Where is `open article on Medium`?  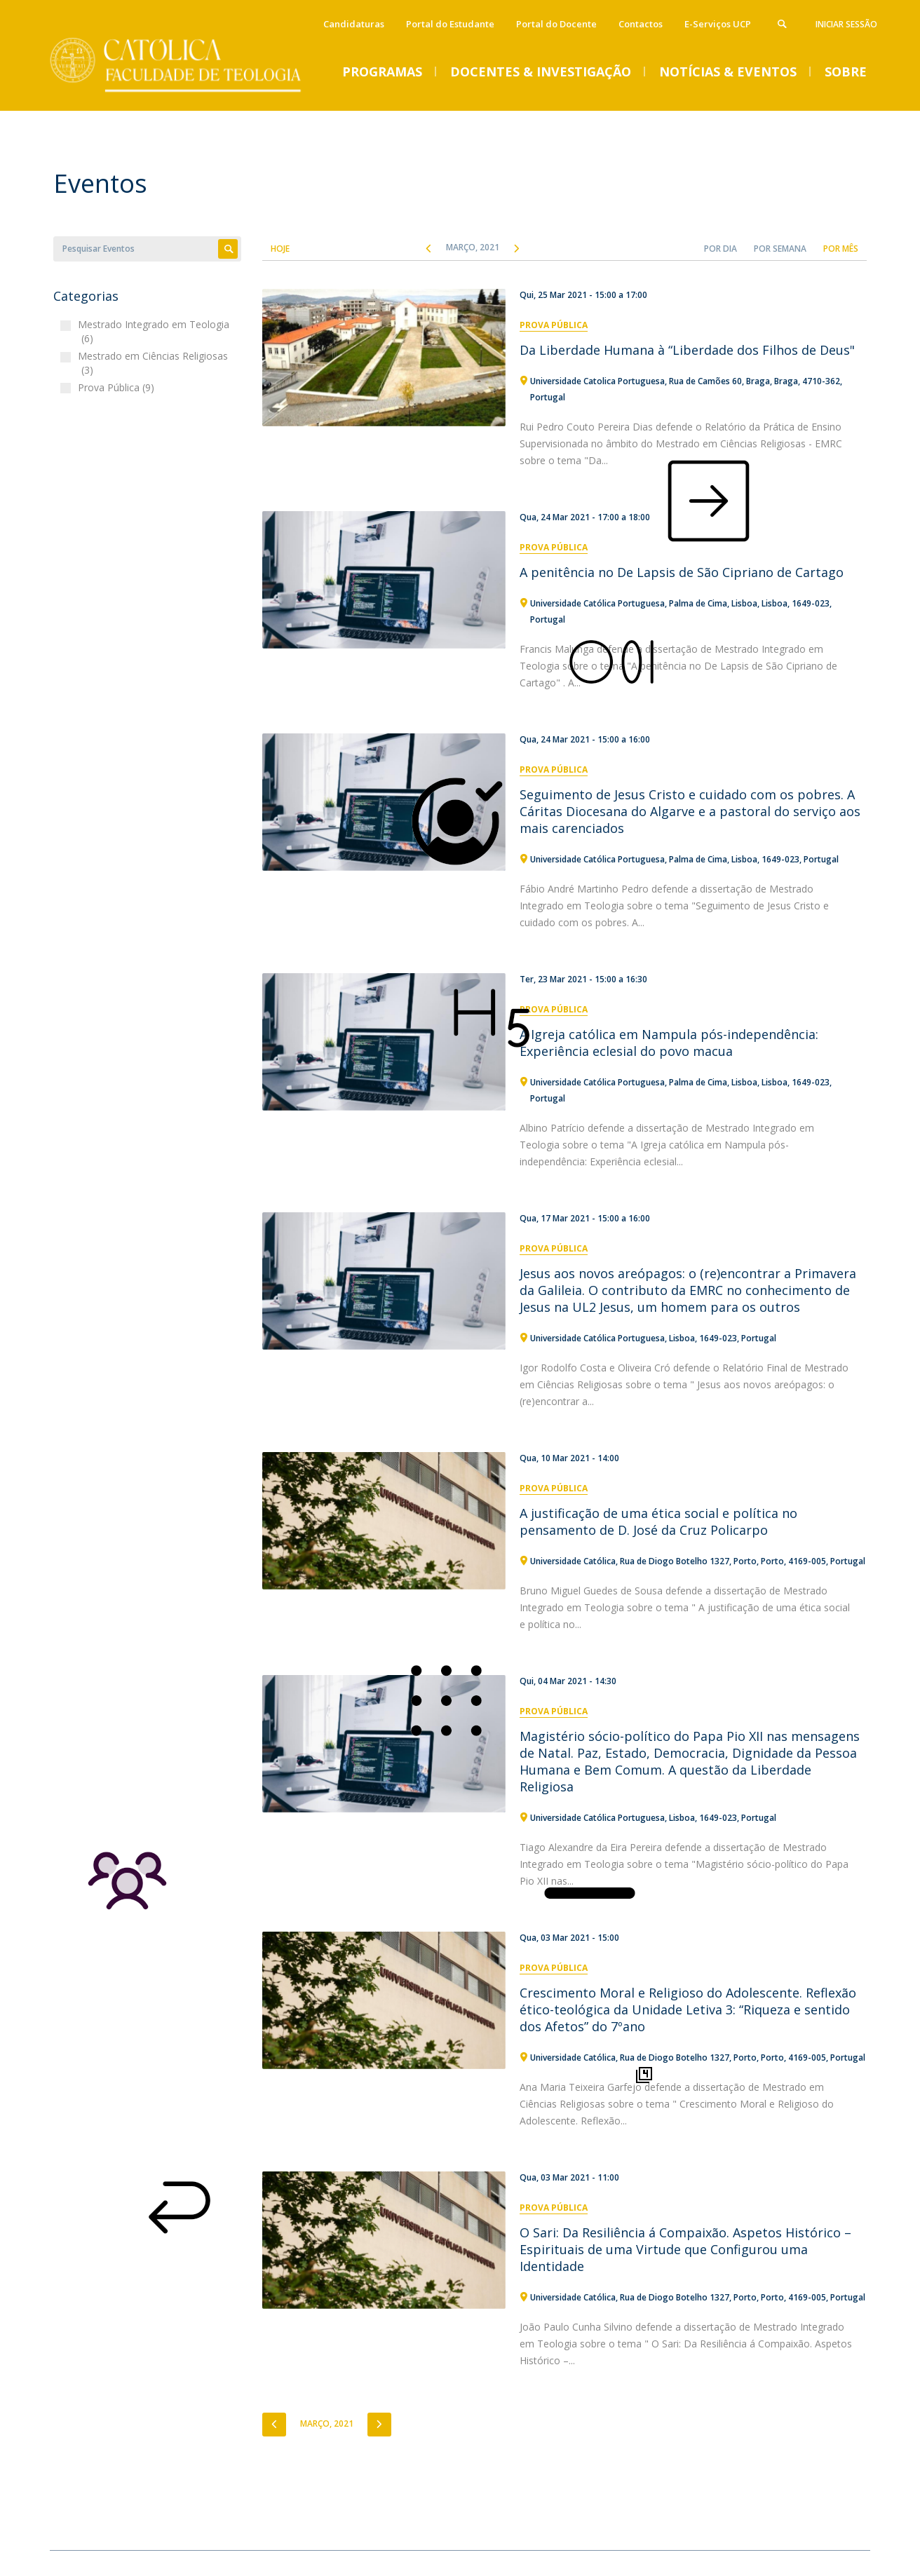
open article on Medium is located at coordinates (611, 662).